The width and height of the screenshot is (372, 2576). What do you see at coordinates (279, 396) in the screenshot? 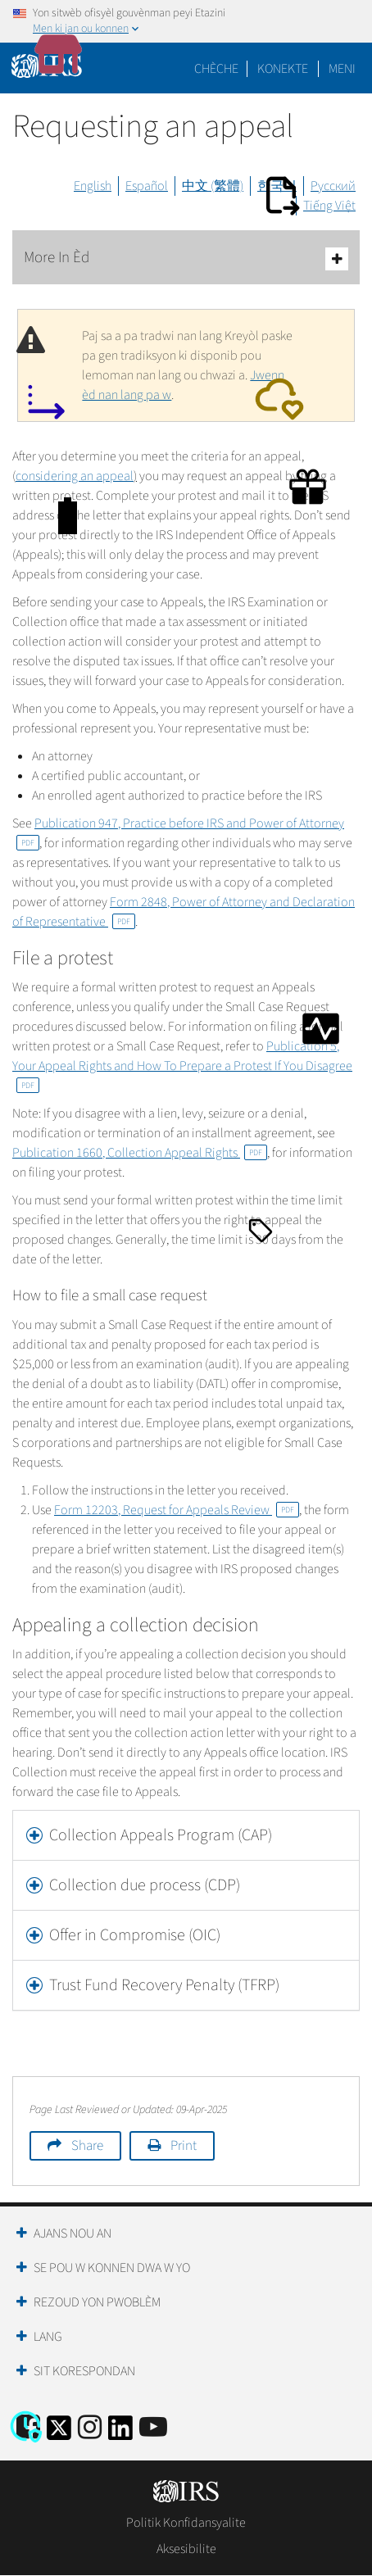
I see `add to cloud favorites` at bounding box center [279, 396].